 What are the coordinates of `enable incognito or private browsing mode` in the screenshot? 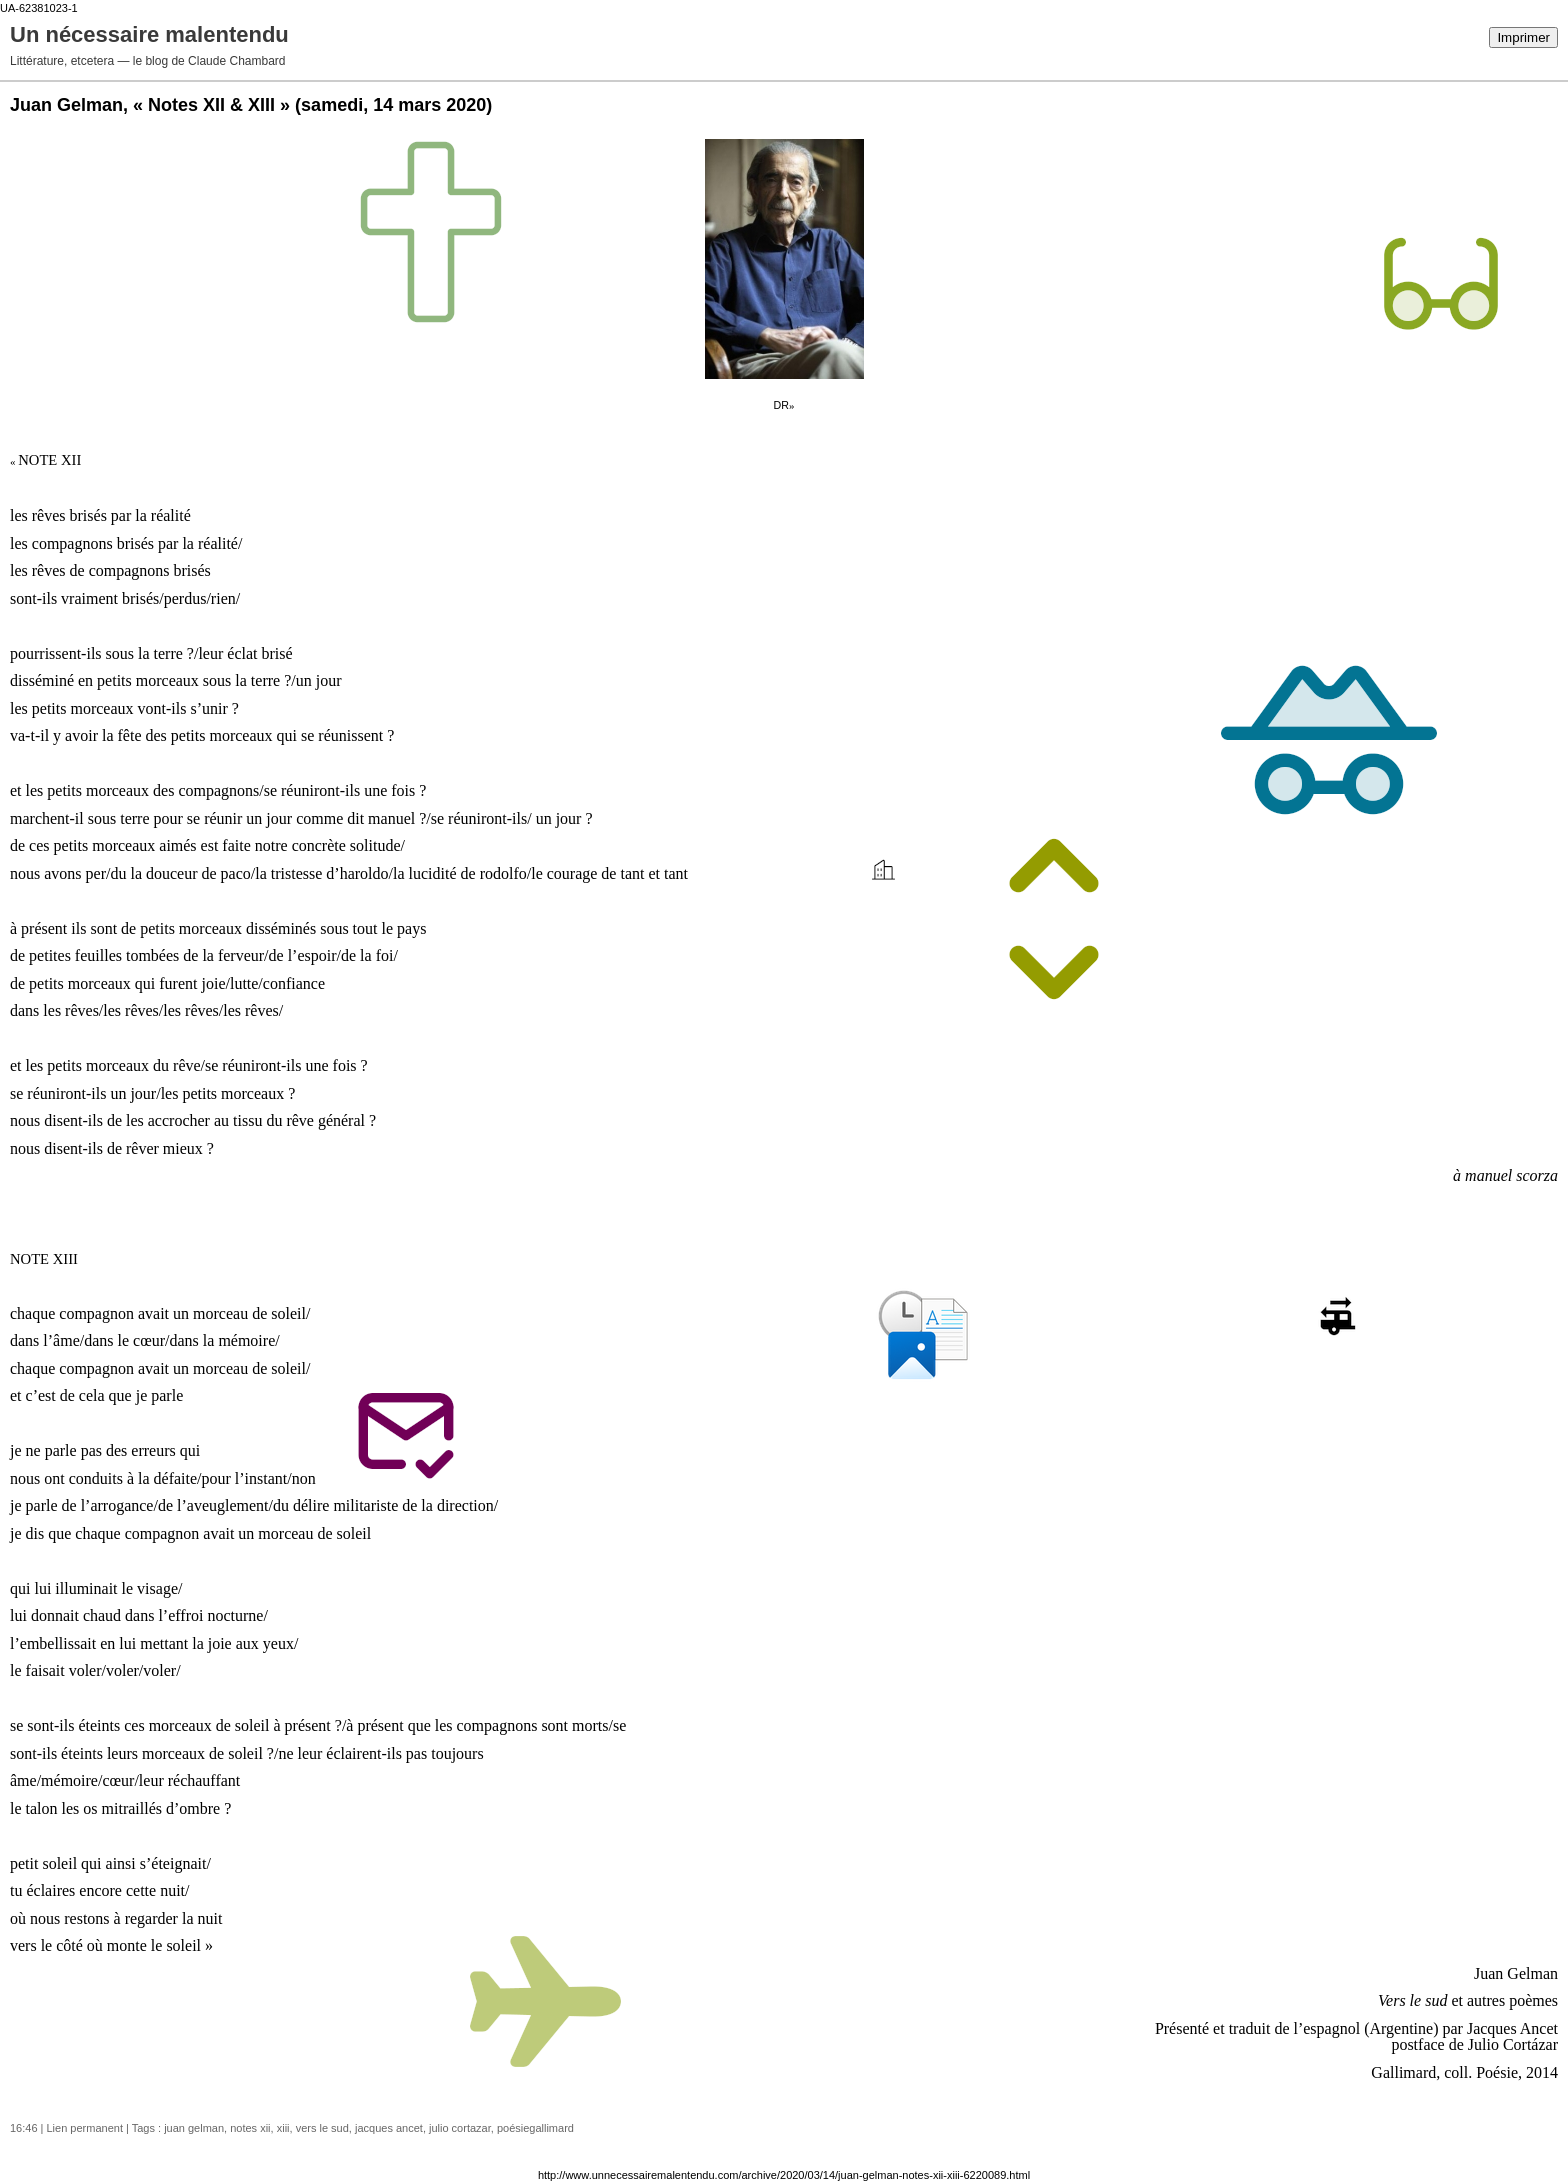 It's located at (1329, 740).